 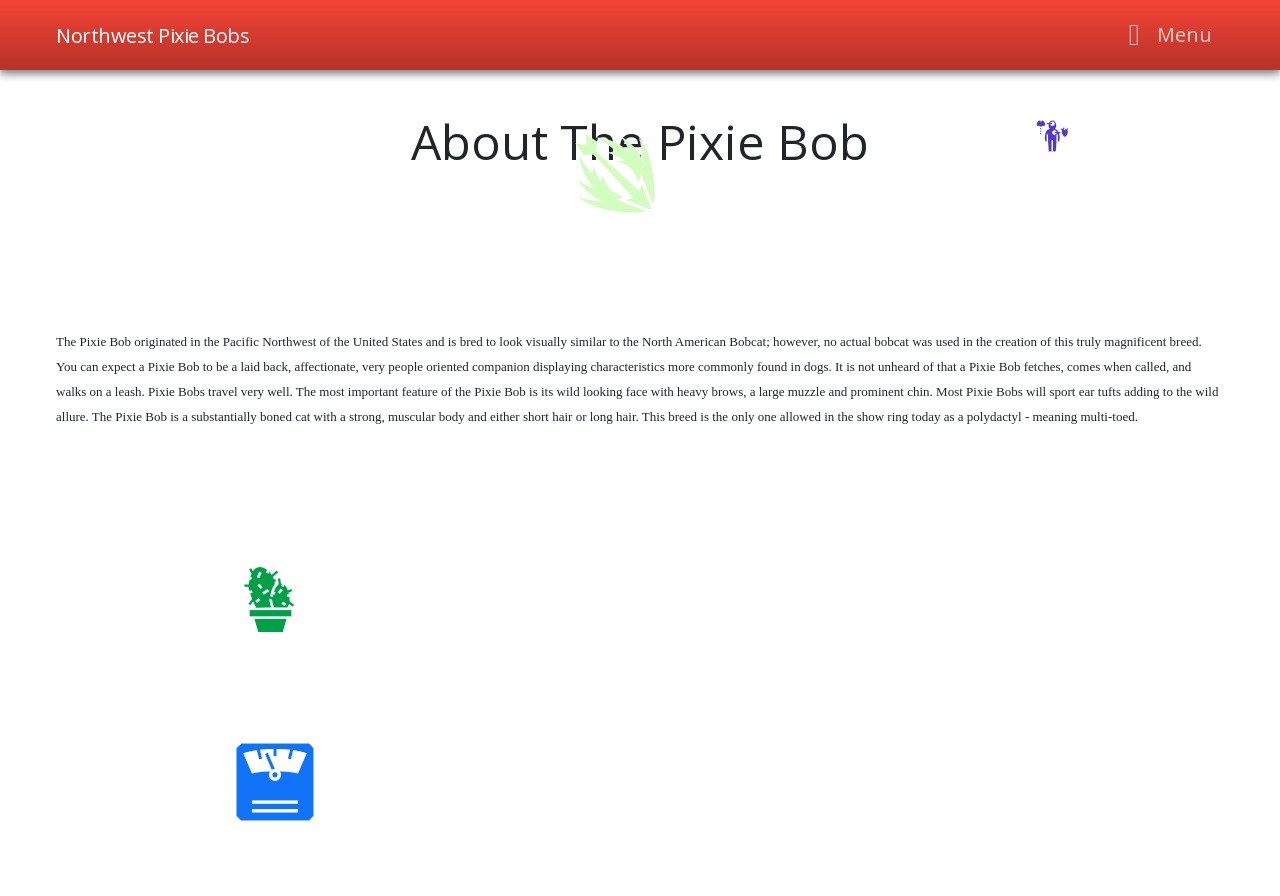 I want to click on decorative plant or garden category indicator, so click(x=270, y=599).